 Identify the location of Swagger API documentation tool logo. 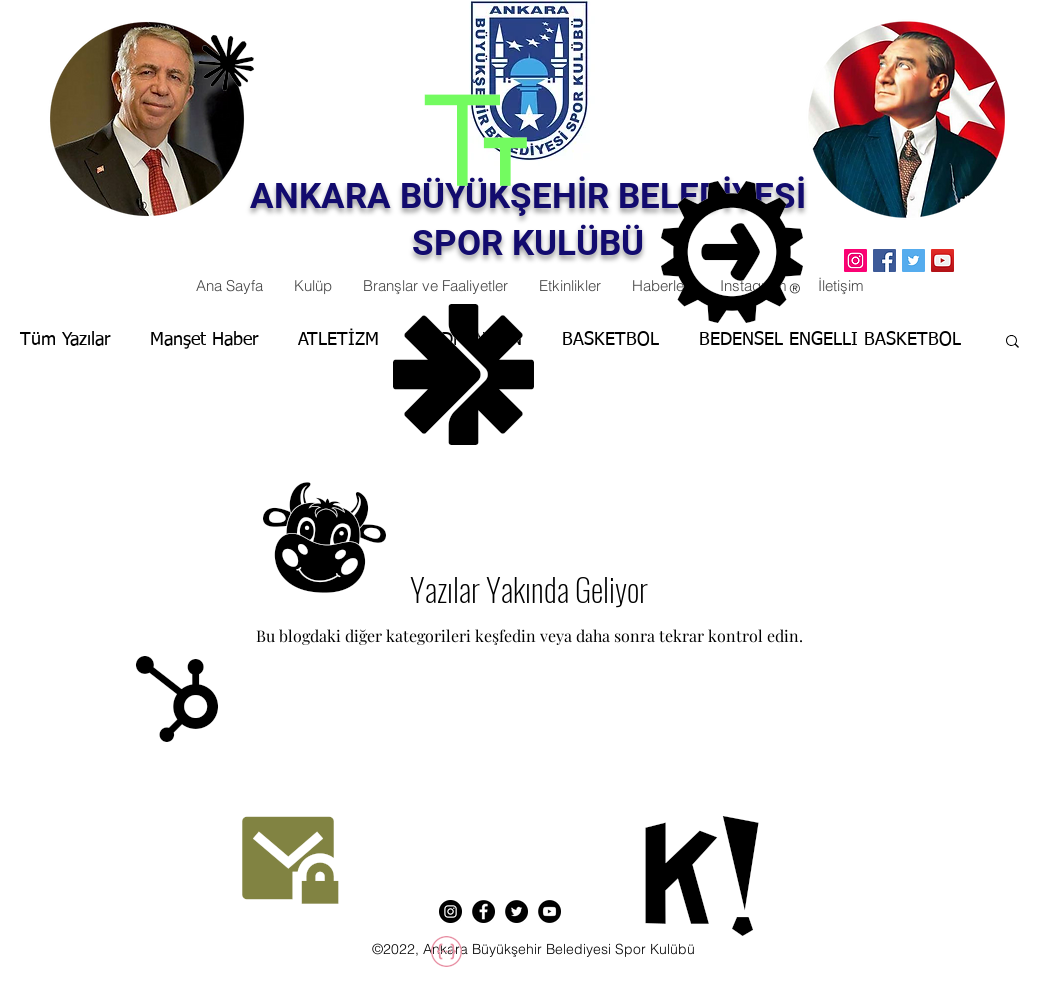
(446, 951).